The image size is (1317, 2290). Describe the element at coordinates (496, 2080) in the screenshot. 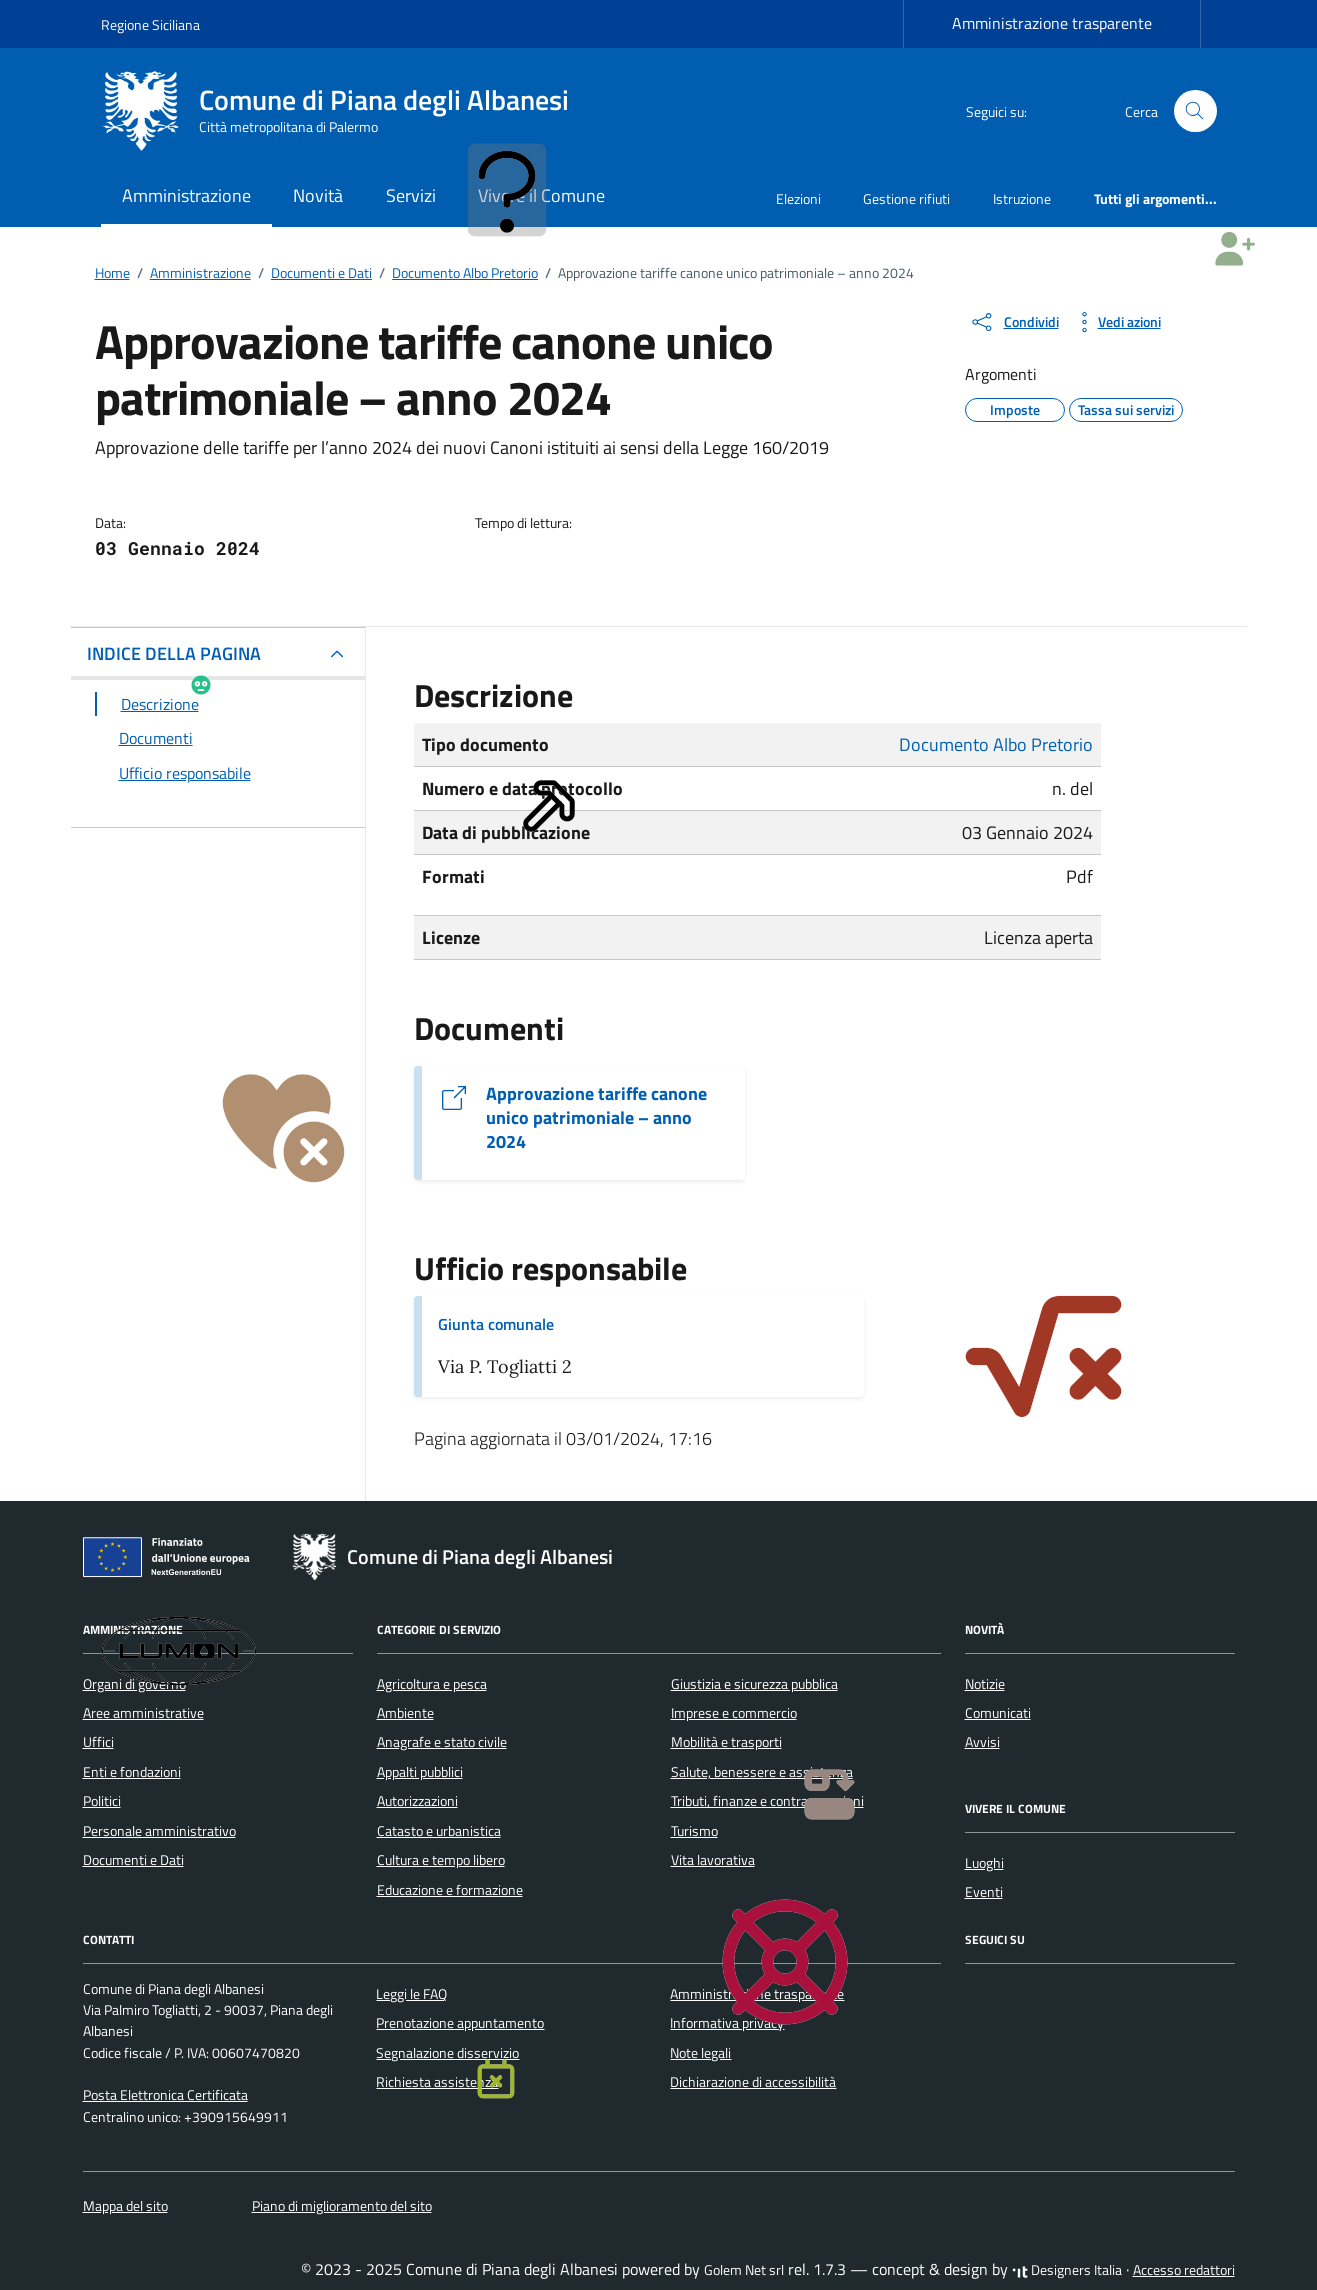

I see `cancel or remove a scheduled event` at that location.